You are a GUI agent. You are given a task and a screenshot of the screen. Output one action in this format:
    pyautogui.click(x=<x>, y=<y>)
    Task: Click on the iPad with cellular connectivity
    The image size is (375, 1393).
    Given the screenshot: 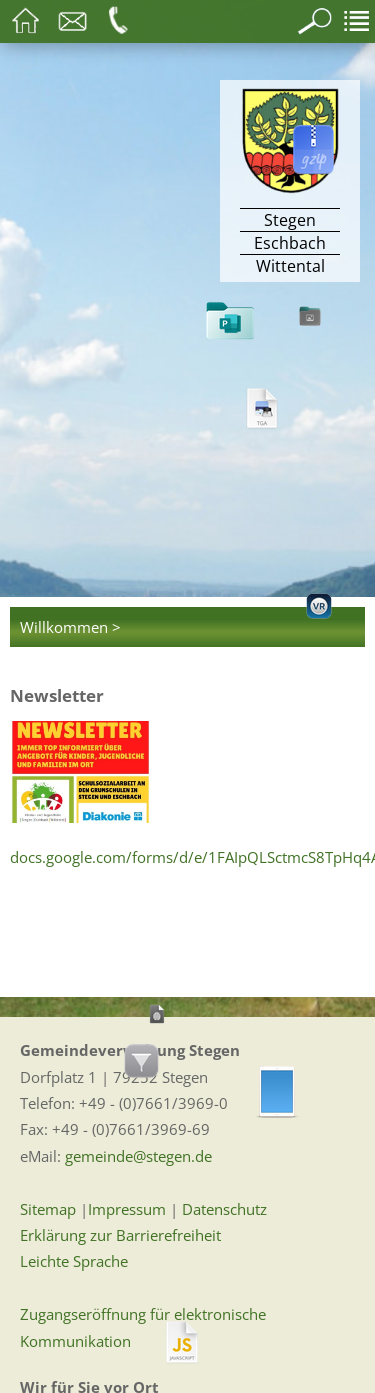 What is the action you would take?
    pyautogui.click(x=277, y=1092)
    